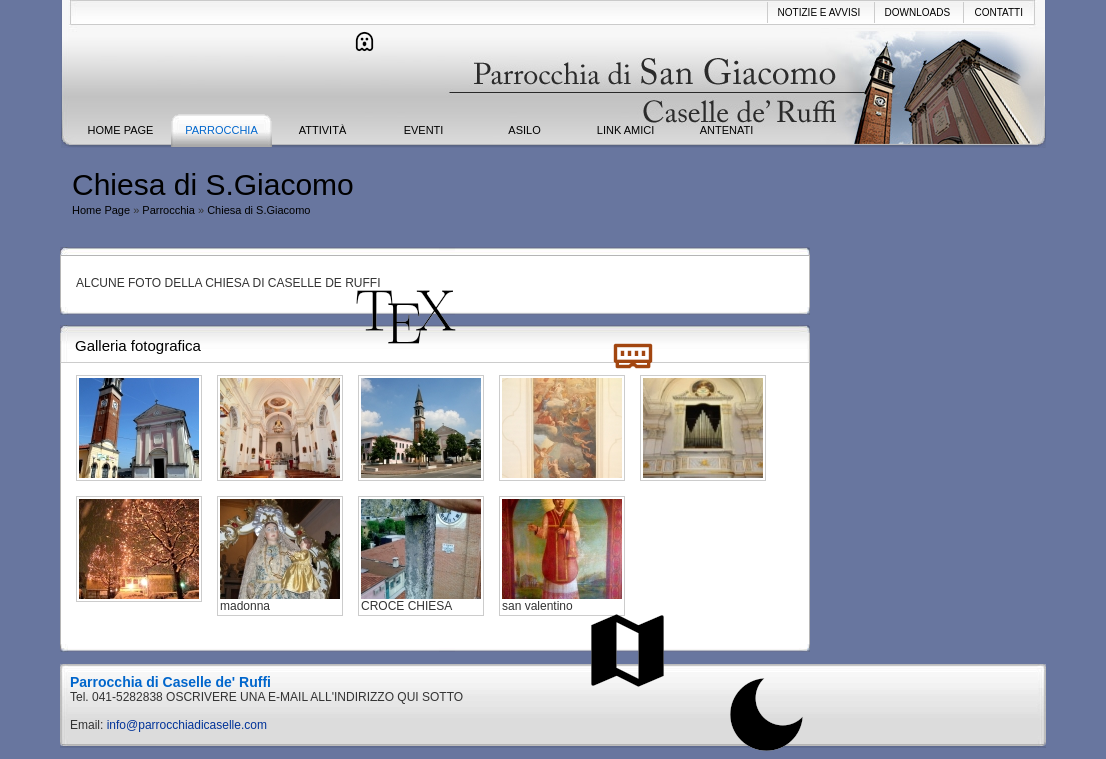  I want to click on TeX typesetting system logo, so click(406, 317).